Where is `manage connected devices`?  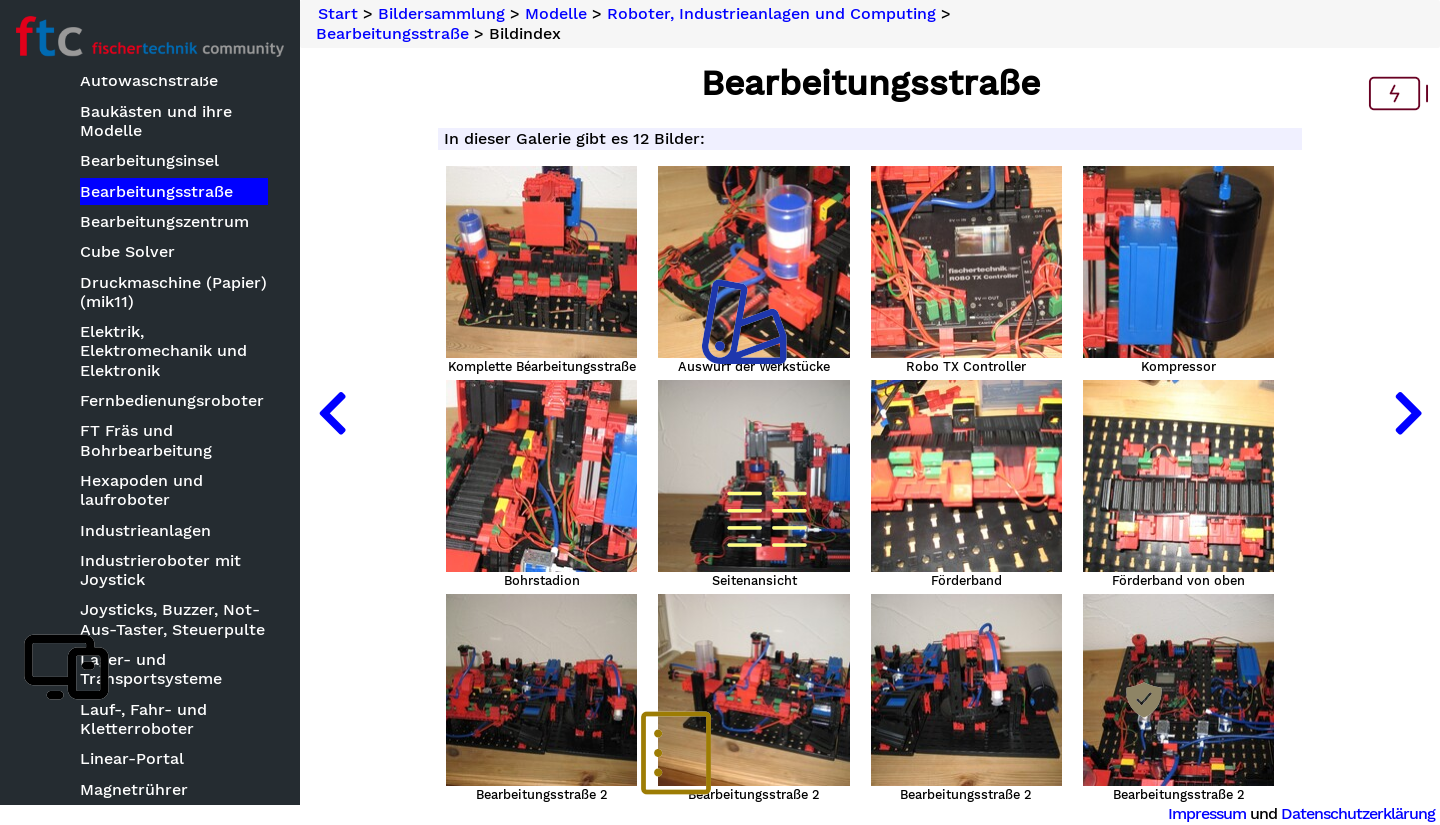 manage connected devices is located at coordinates (65, 667).